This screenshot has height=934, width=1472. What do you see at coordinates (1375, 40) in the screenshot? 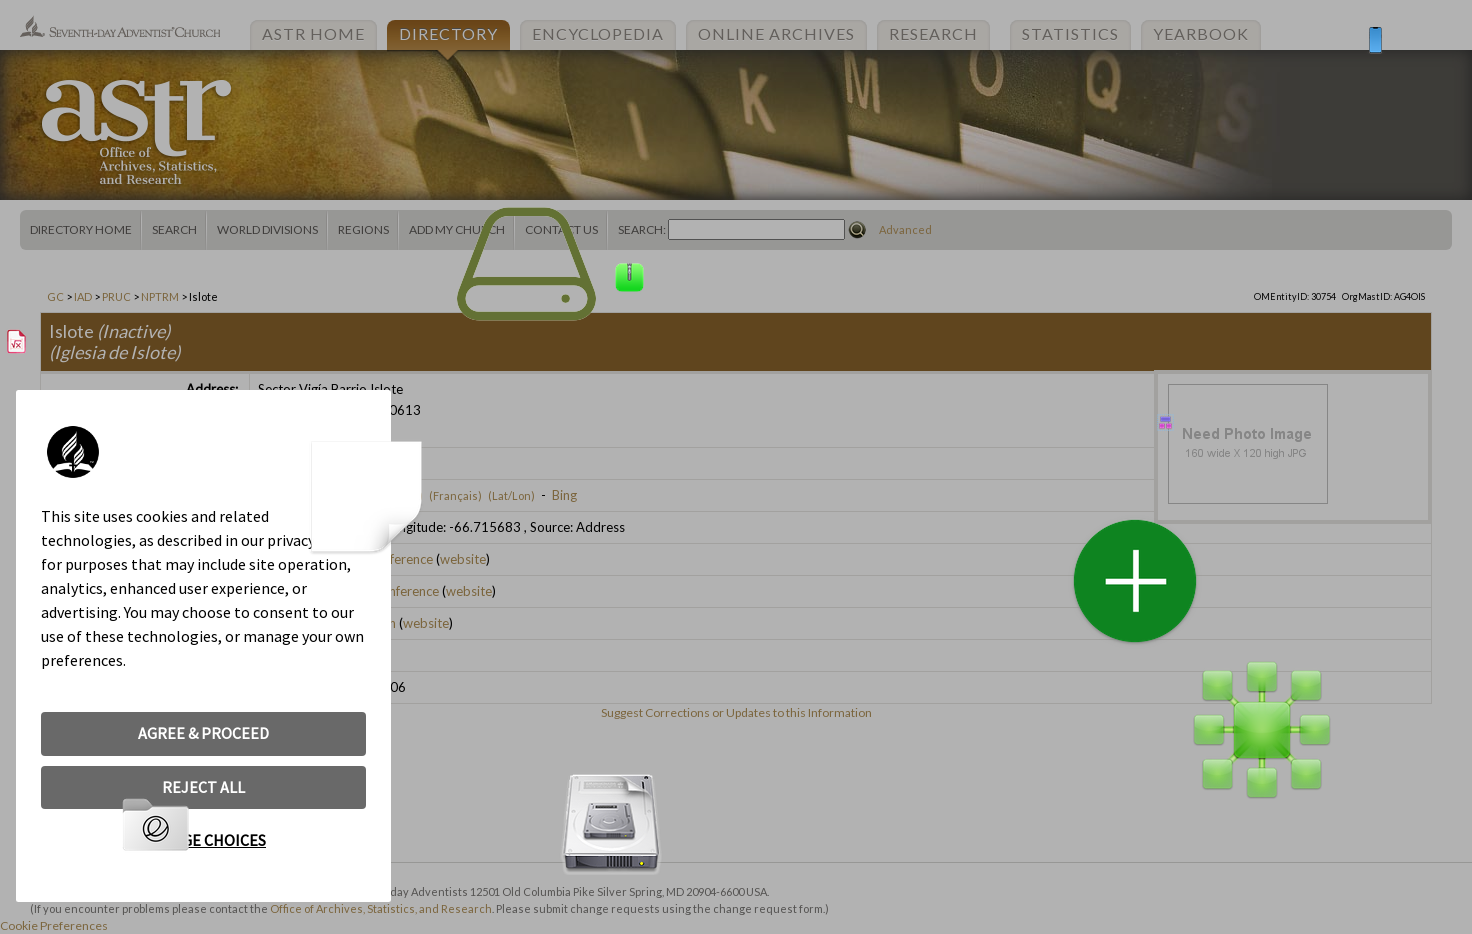
I see `iPhone 13 Pro device icon` at bounding box center [1375, 40].